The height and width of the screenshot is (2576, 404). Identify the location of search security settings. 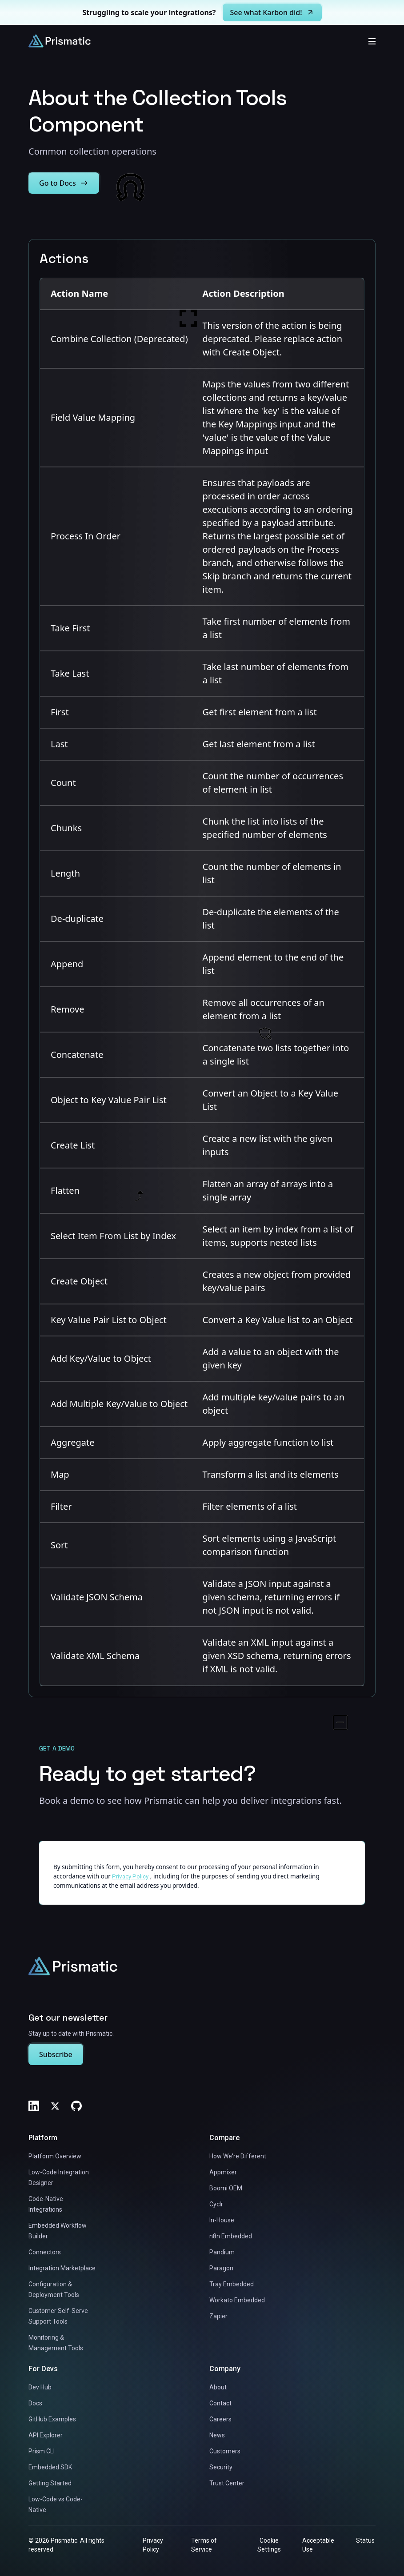
(265, 1033).